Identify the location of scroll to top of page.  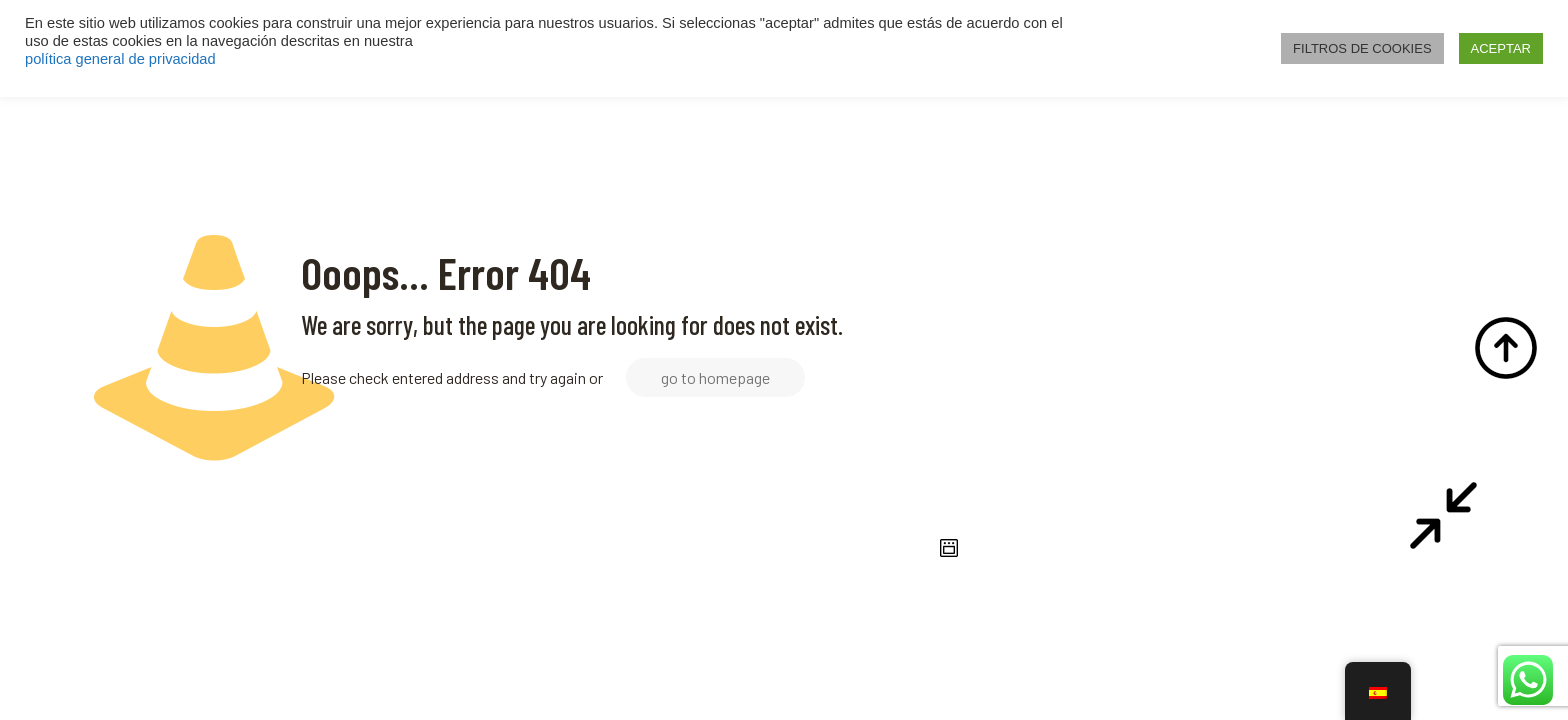
(1506, 348).